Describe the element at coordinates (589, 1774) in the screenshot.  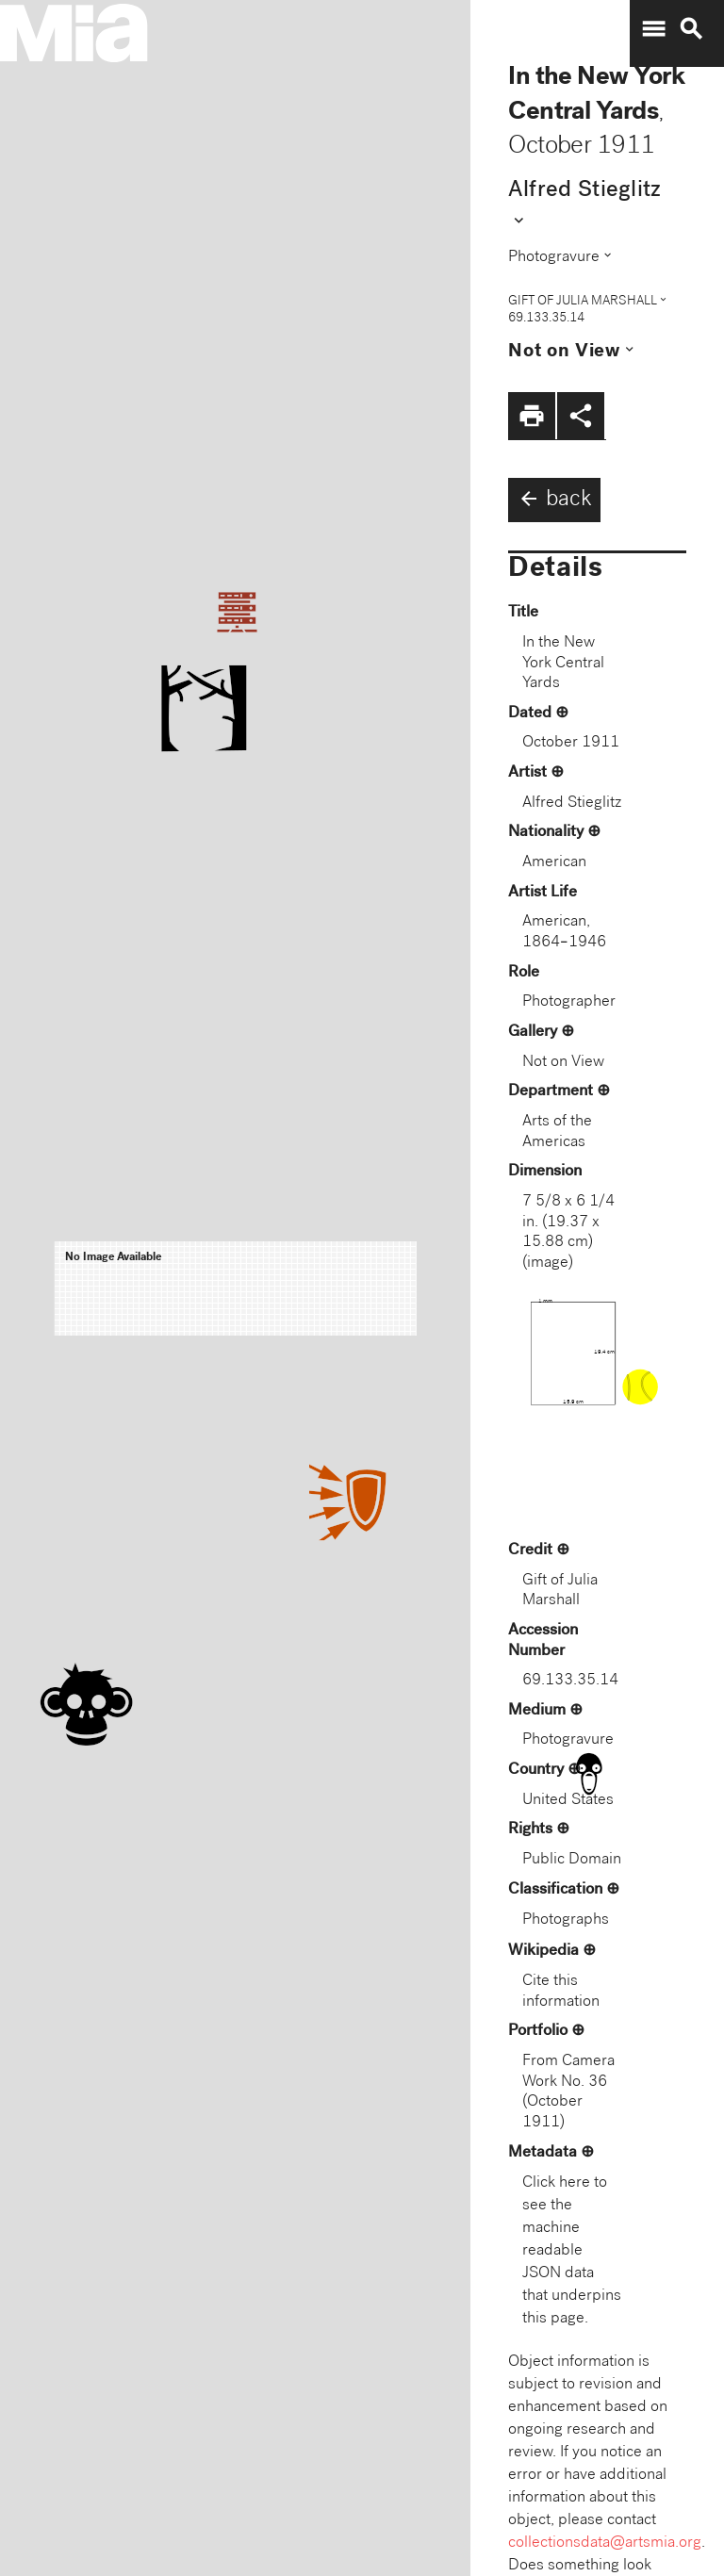
I see `indicates a horror or terror game genre` at that location.